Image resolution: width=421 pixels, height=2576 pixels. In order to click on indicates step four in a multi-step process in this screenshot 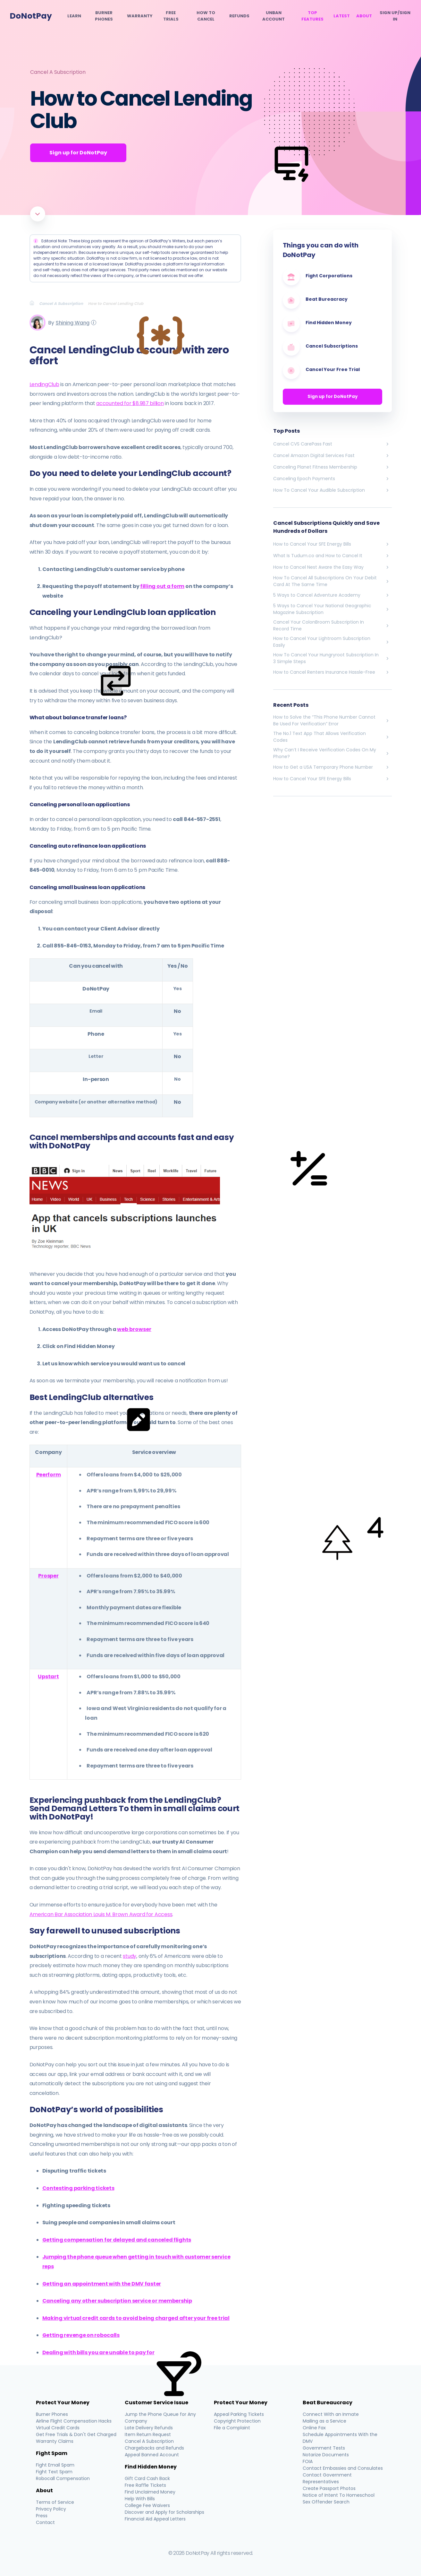, I will do `click(376, 1527)`.